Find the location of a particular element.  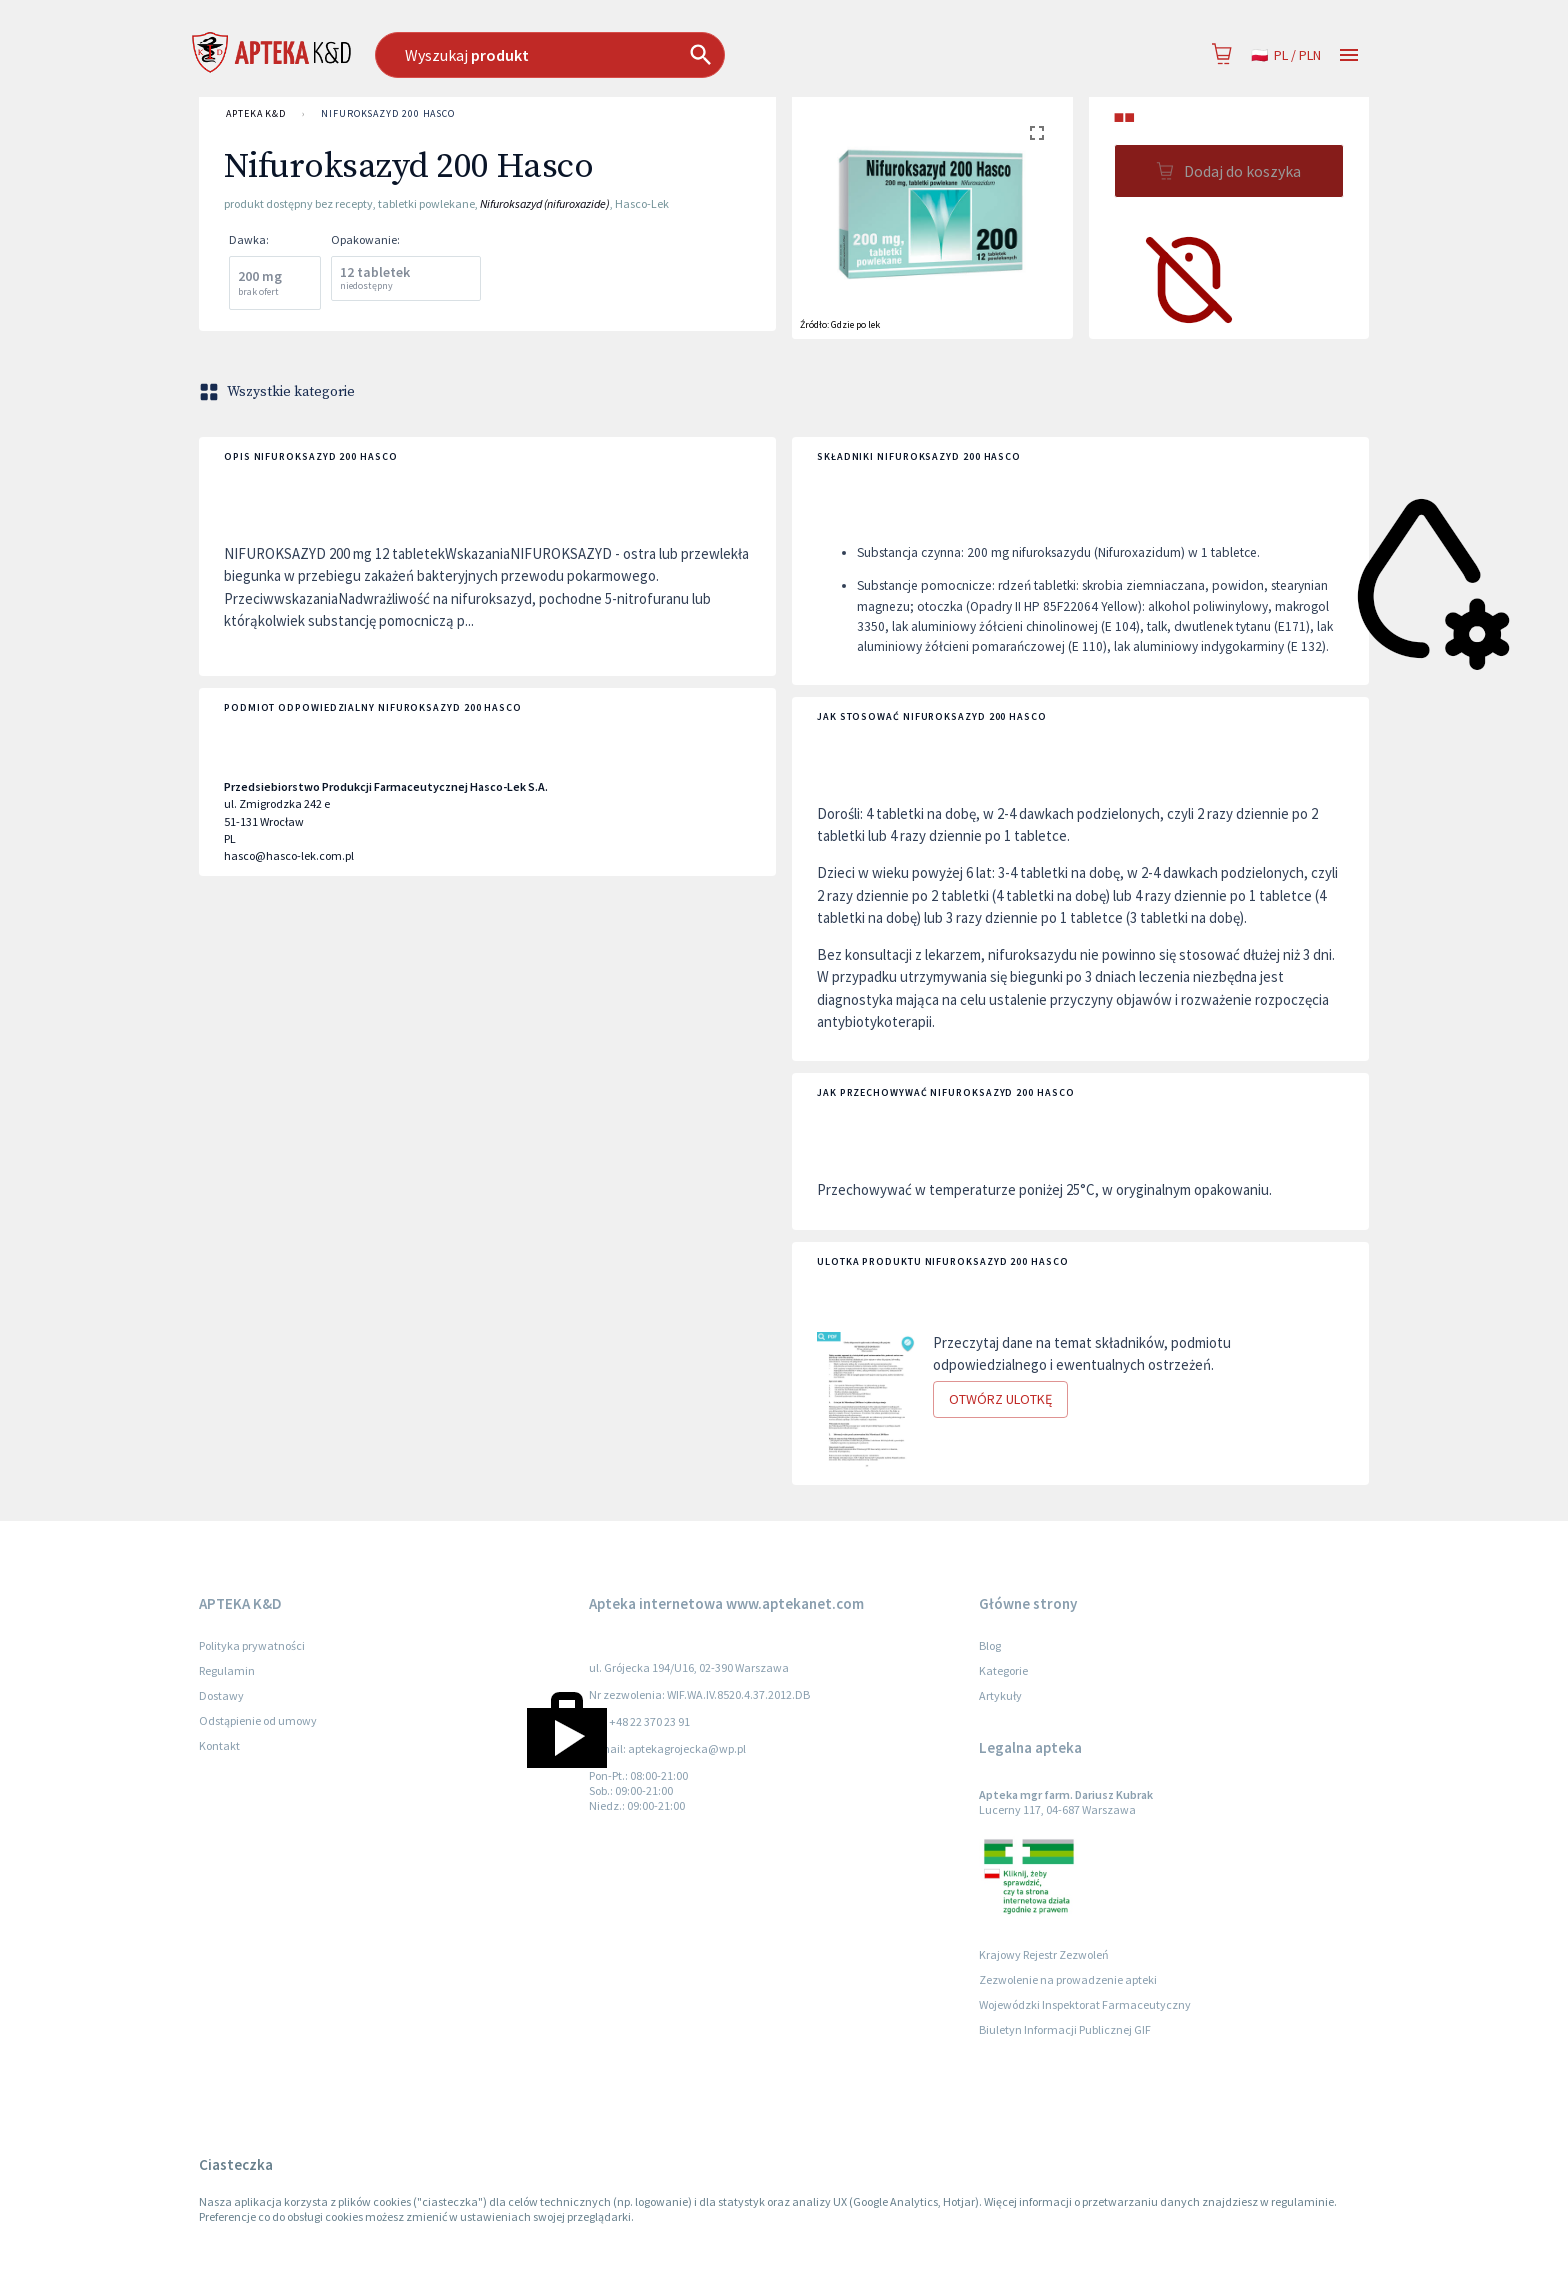

open the app store or marketplace is located at coordinates (567, 1732).